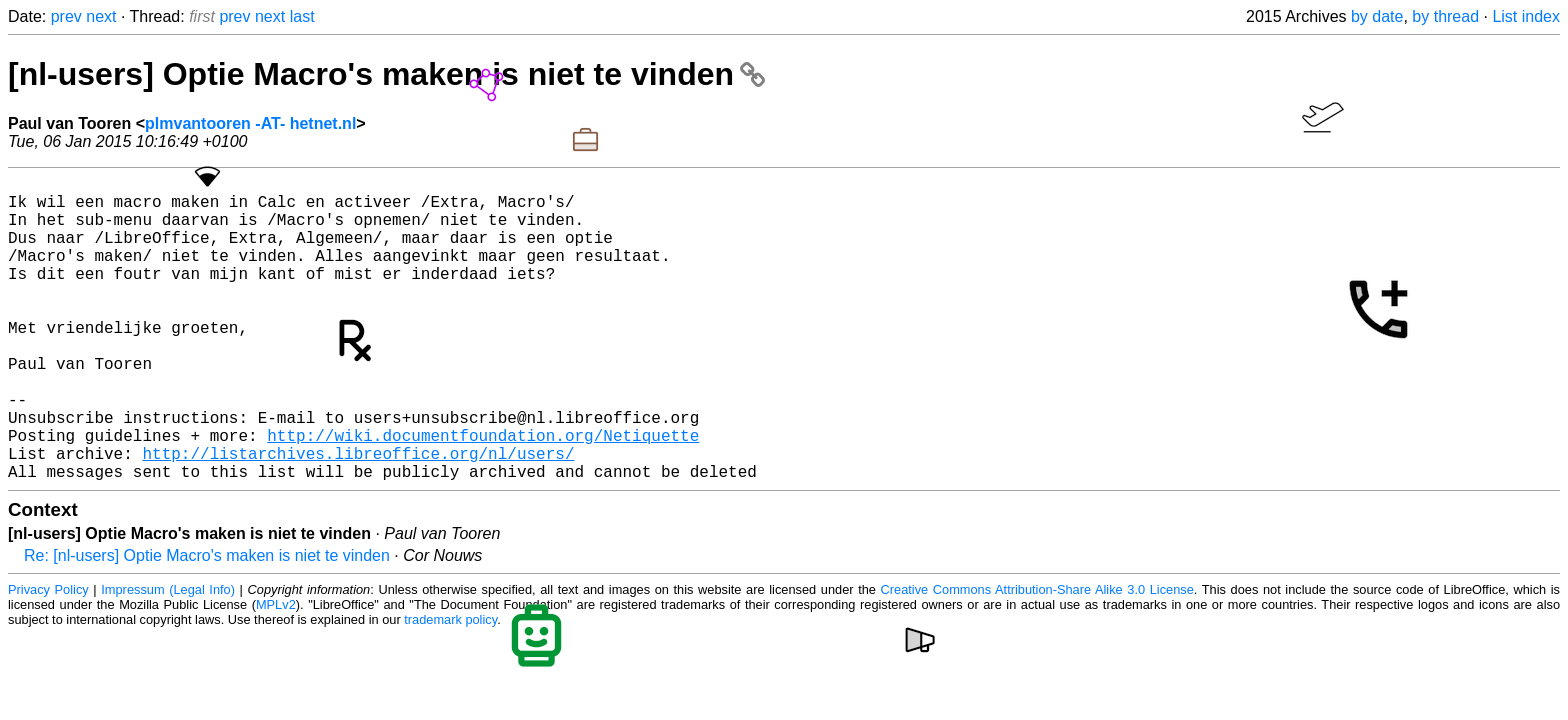 The image size is (1568, 720). Describe the element at coordinates (353, 340) in the screenshot. I see `view prescription details` at that location.